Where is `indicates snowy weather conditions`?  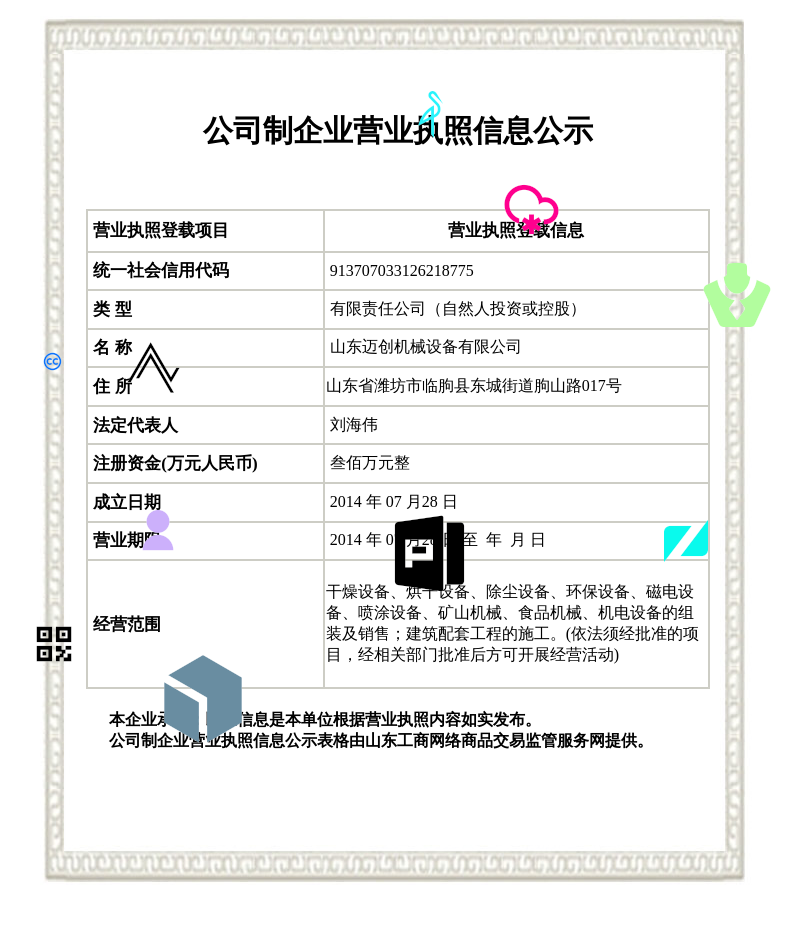
indicates snowy weather conditions is located at coordinates (531, 209).